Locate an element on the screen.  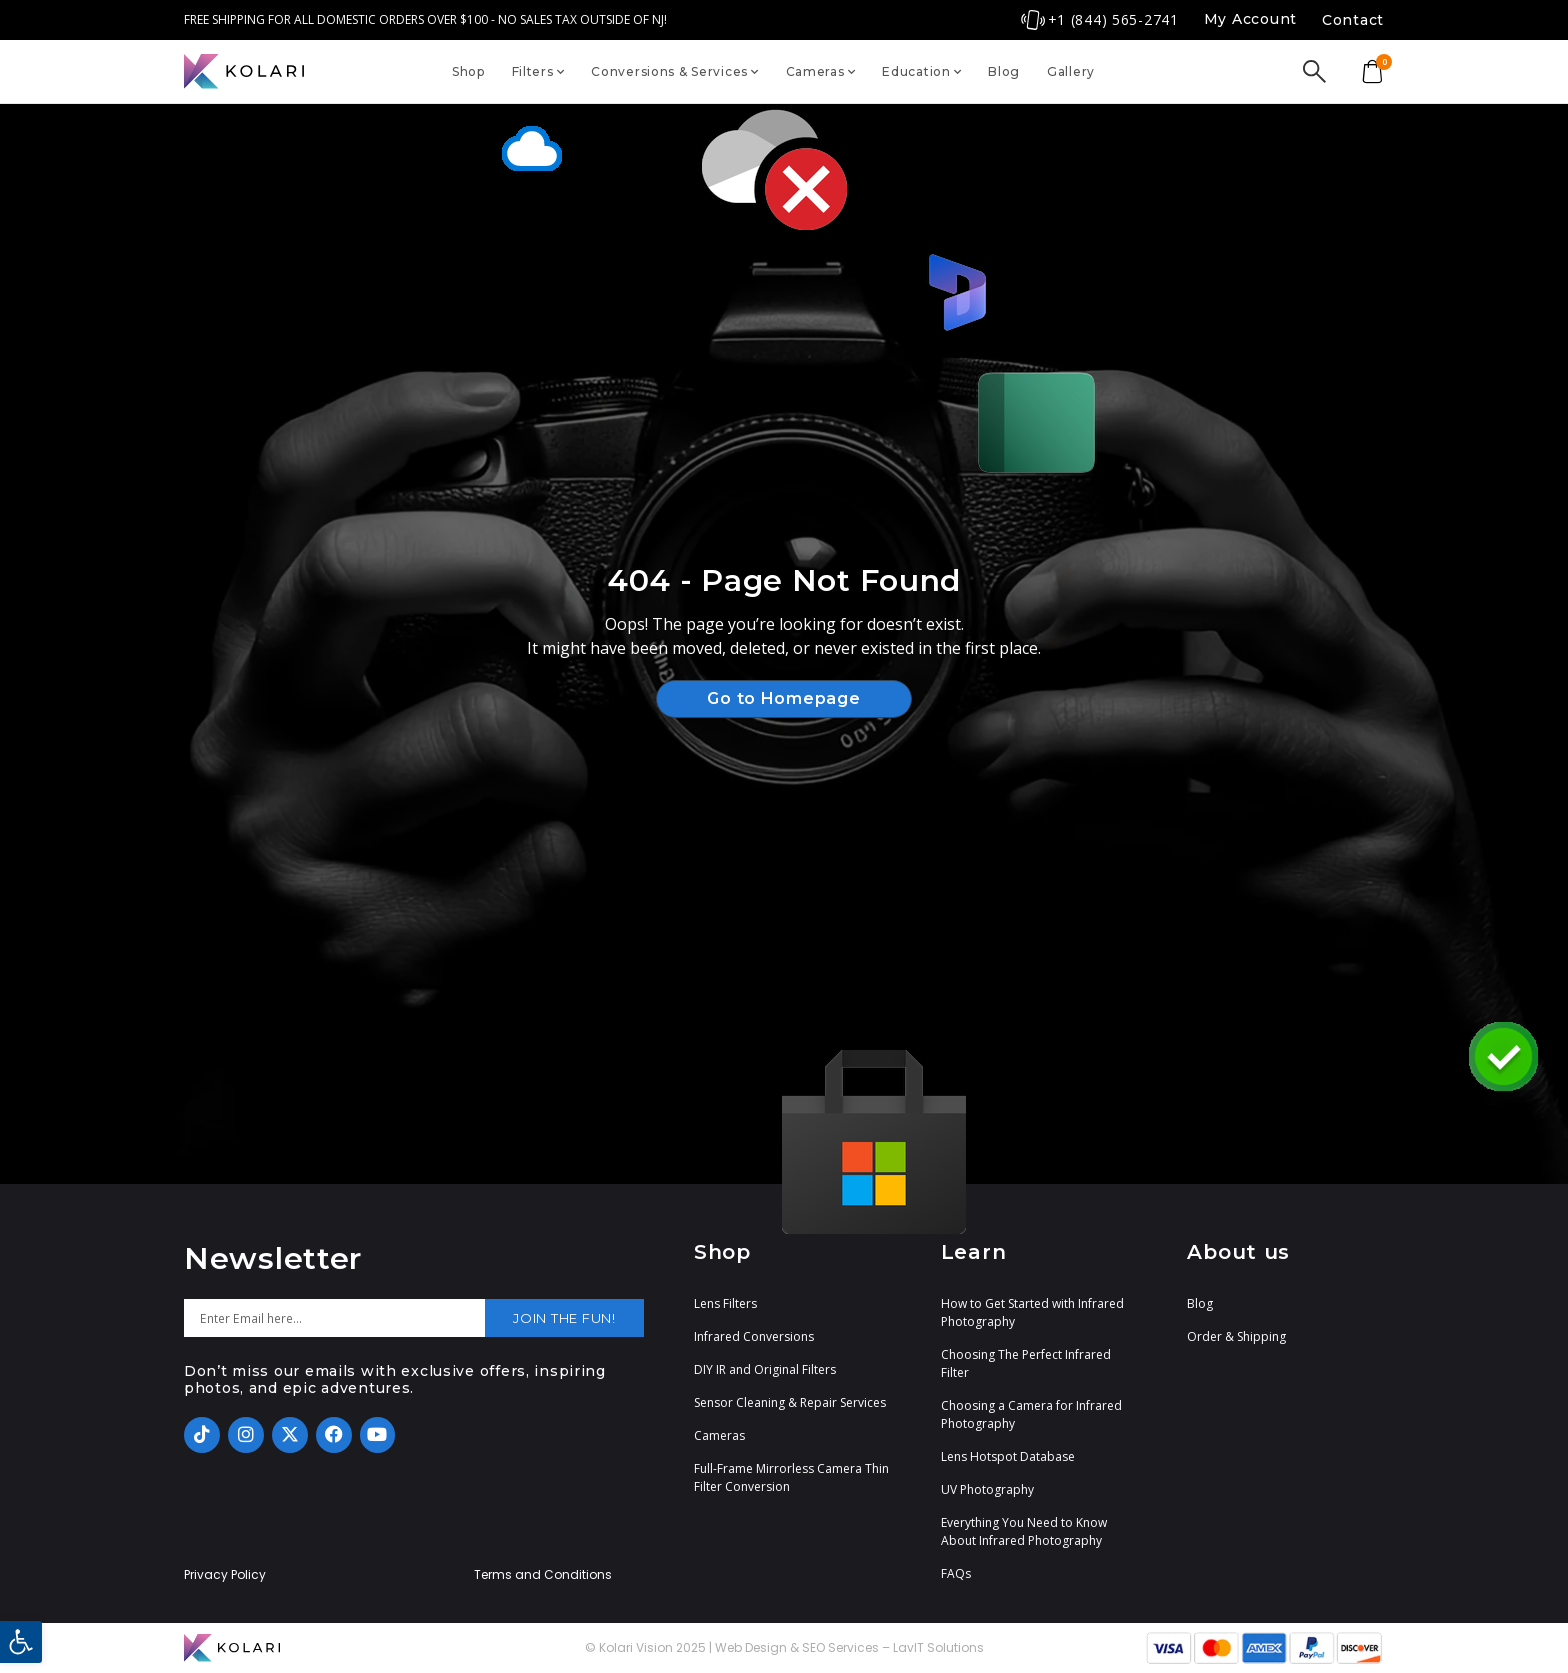
OneDrive sync error or cloud connection failure is located at coordinates (774, 157).